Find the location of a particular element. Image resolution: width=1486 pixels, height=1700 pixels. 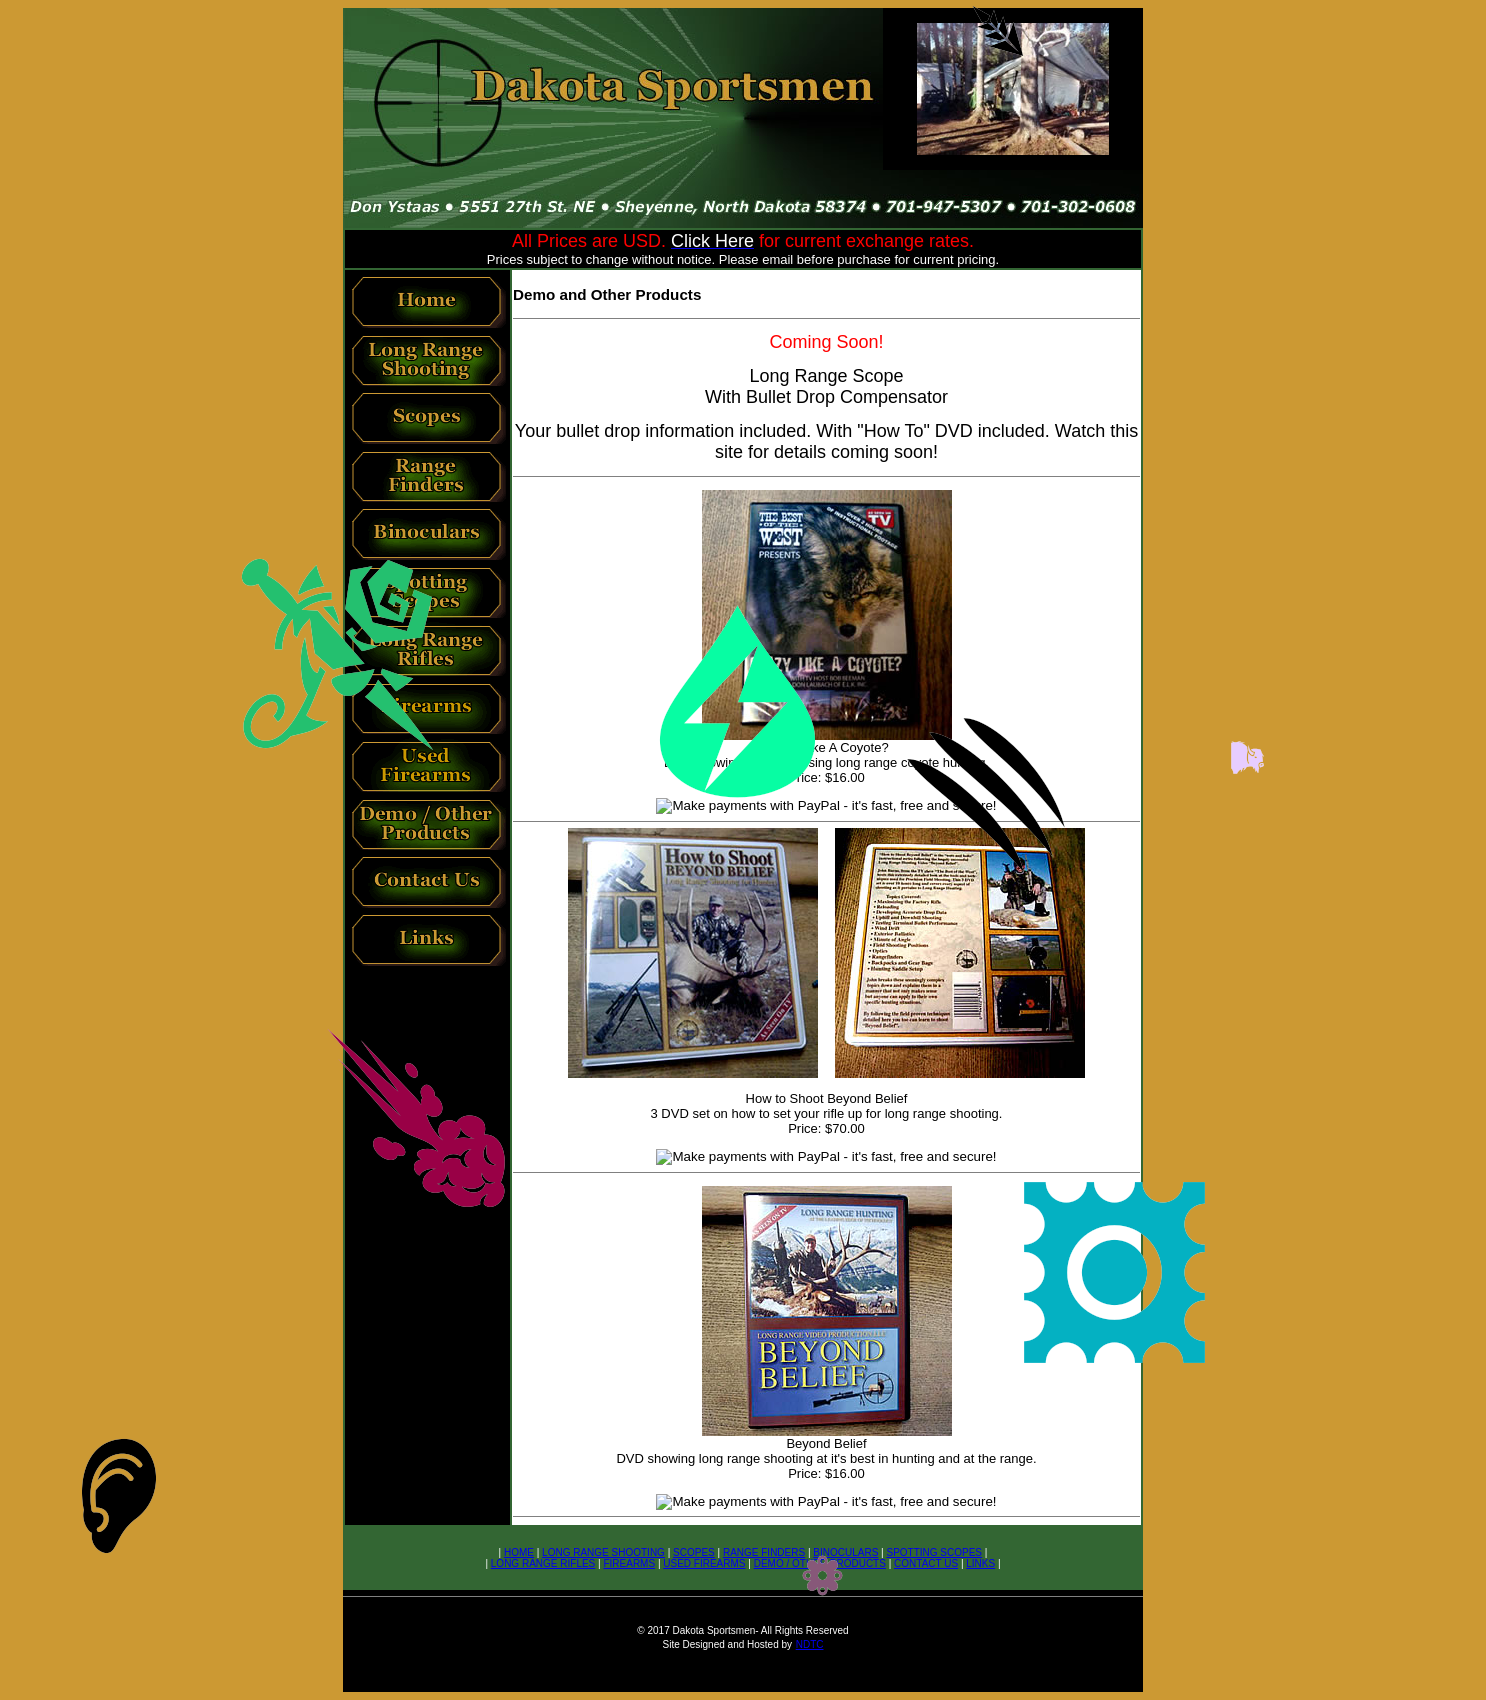

represents a buffalo or bison in a game context is located at coordinates (1247, 757).